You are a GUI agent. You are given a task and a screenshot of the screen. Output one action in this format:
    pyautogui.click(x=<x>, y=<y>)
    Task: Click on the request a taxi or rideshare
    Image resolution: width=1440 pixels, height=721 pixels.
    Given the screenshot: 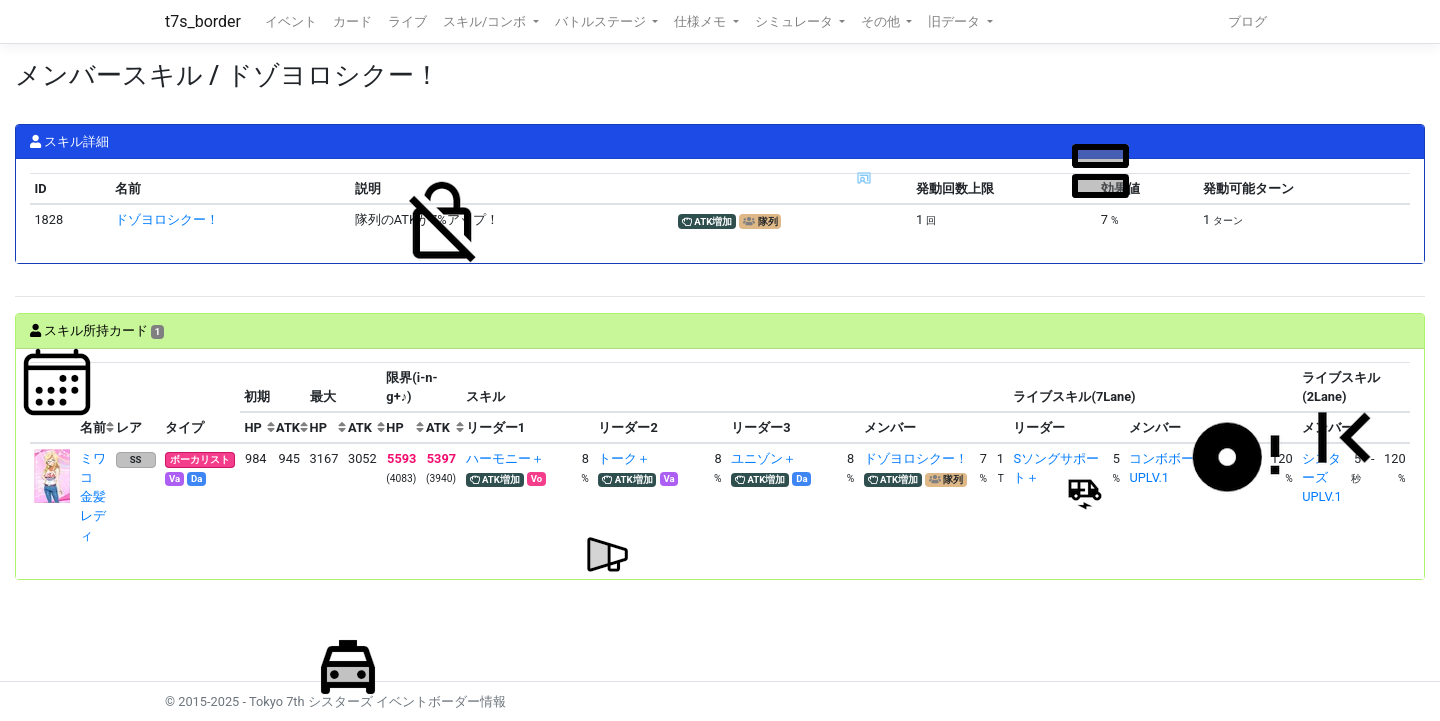 What is the action you would take?
    pyautogui.click(x=348, y=667)
    